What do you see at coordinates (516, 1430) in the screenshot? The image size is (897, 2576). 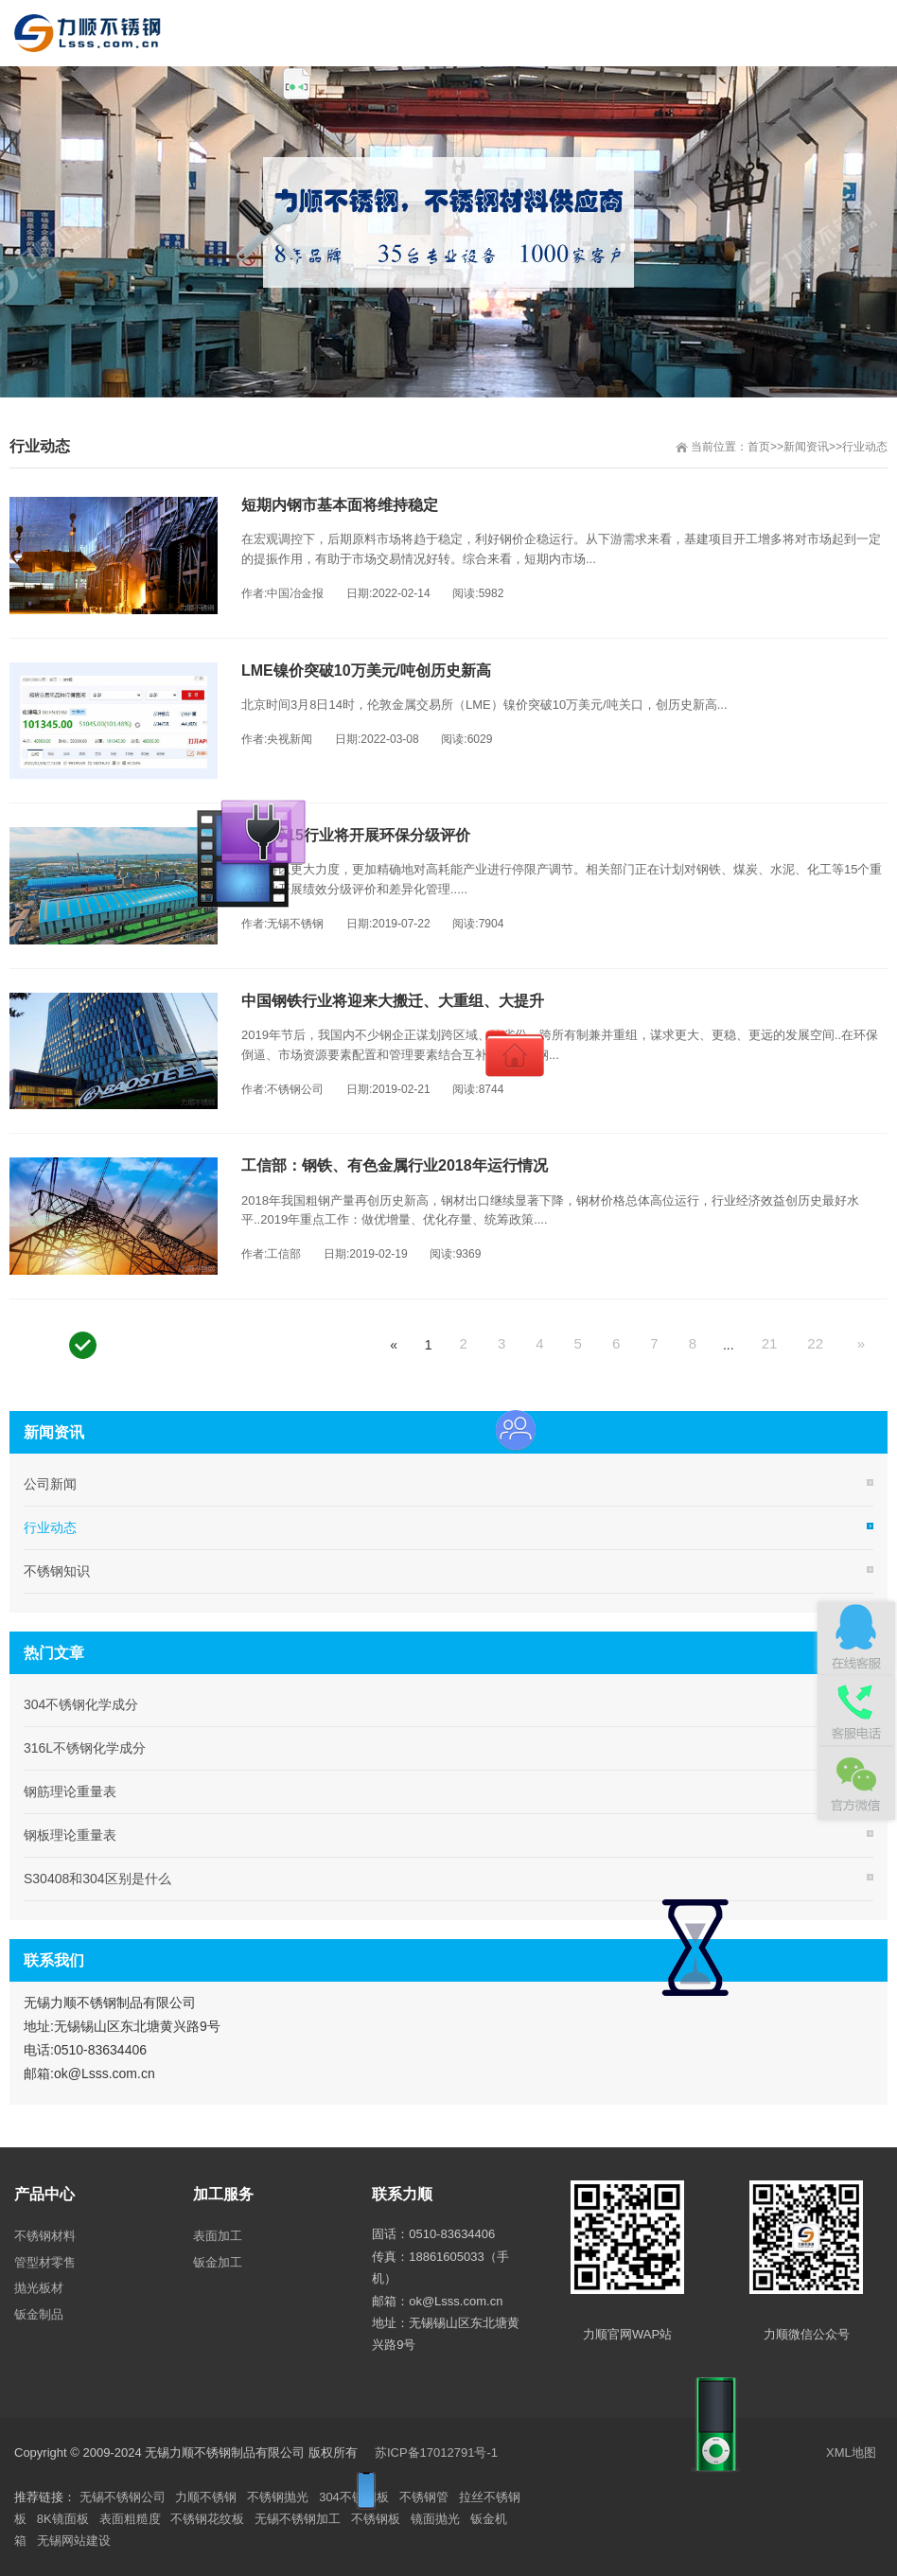 I see `access user account and personal settings` at bounding box center [516, 1430].